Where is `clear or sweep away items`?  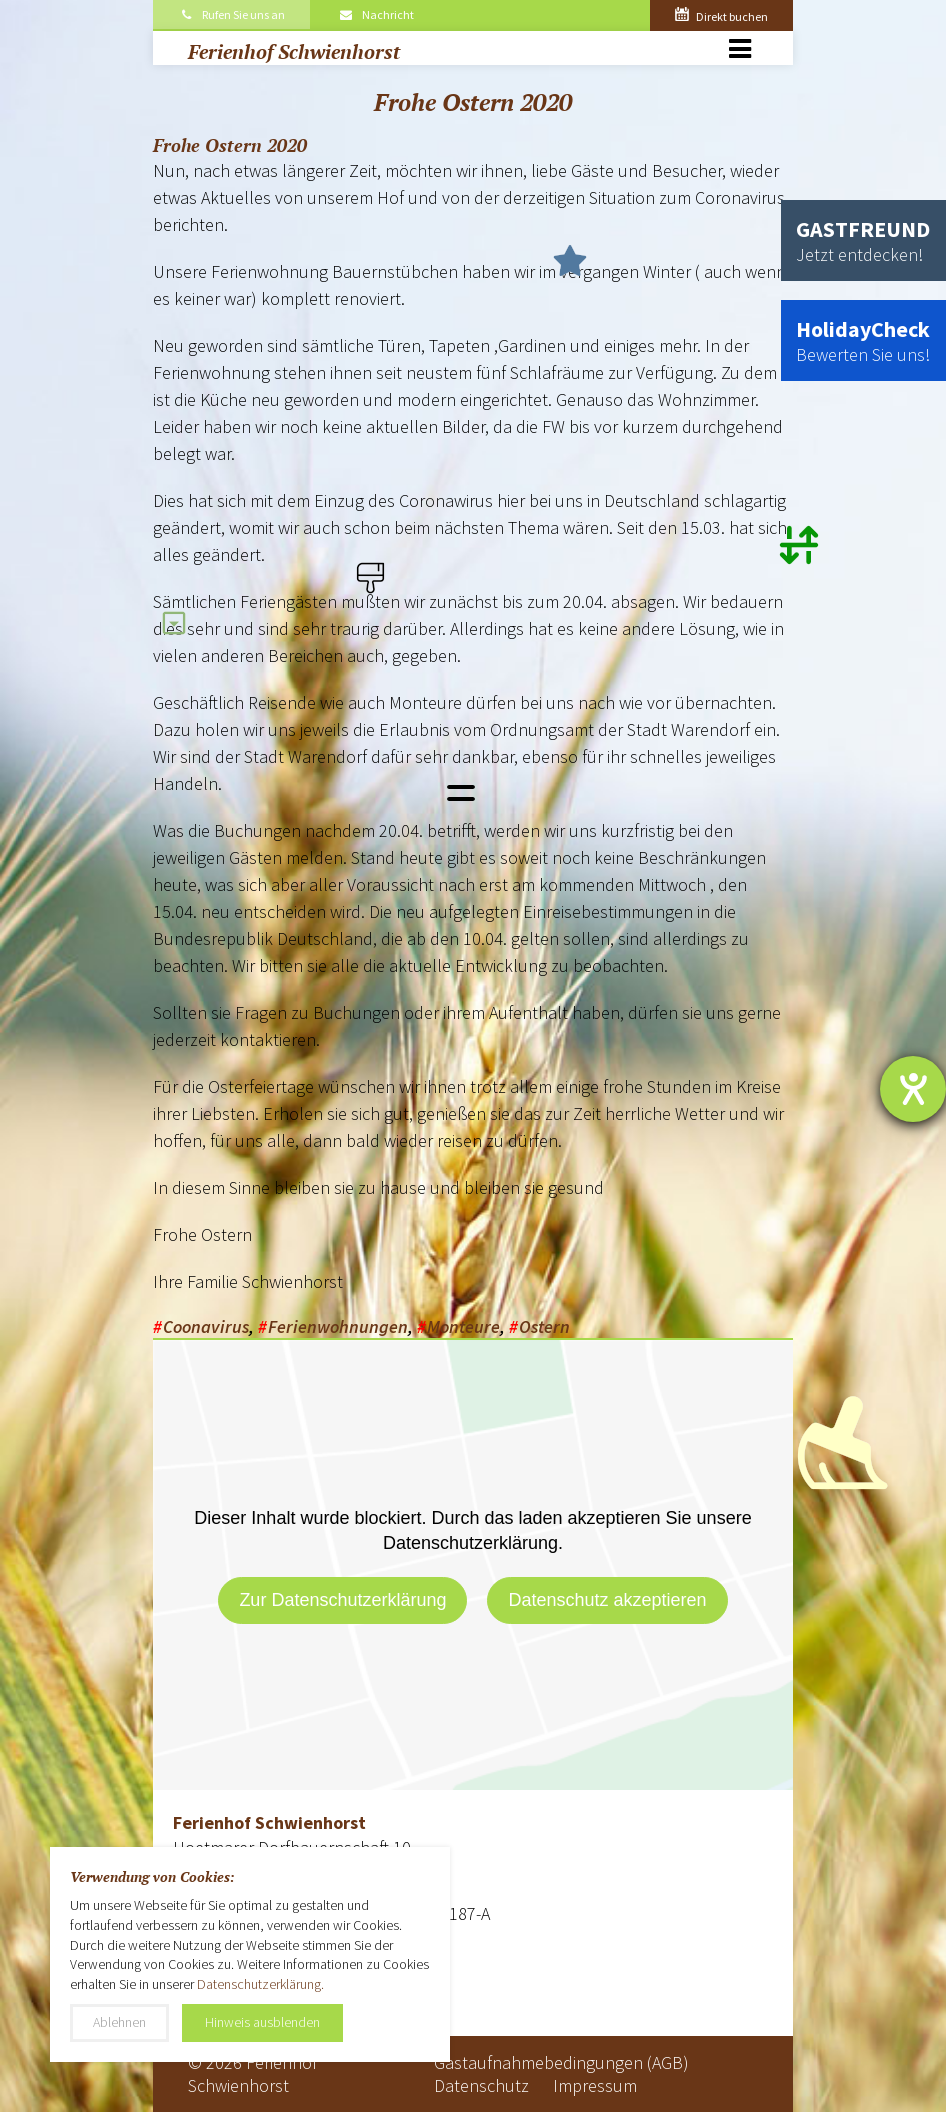 clear or sweep away items is located at coordinates (841, 1446).